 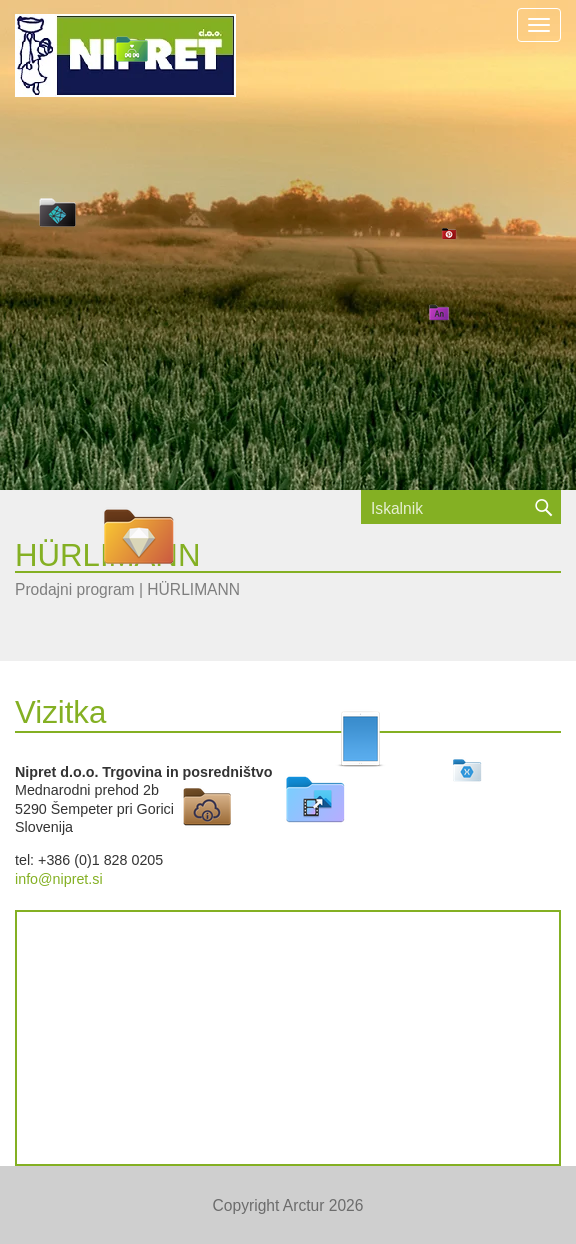 I want to click on open sketch app project files, so click(x=138, y=538).